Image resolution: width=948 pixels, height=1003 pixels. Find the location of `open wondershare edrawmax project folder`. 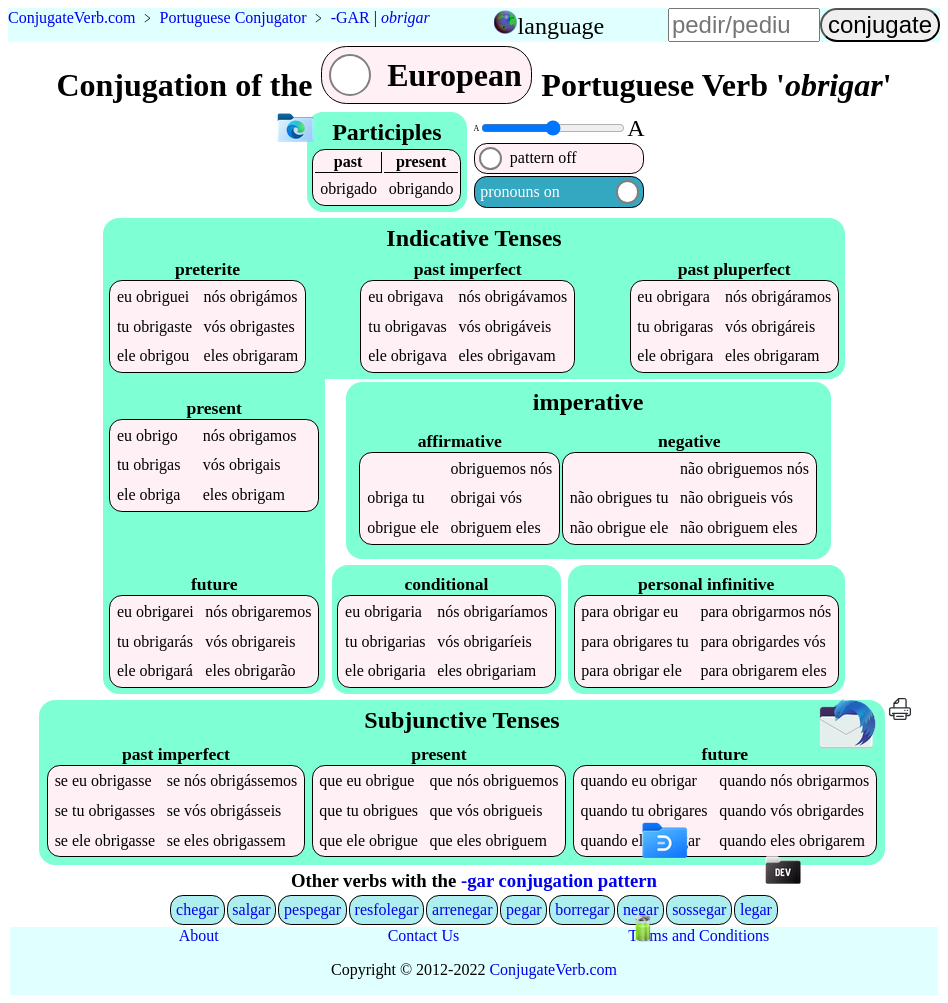

open wondershare edrawmax project folder is located at coordinates (664, 841).